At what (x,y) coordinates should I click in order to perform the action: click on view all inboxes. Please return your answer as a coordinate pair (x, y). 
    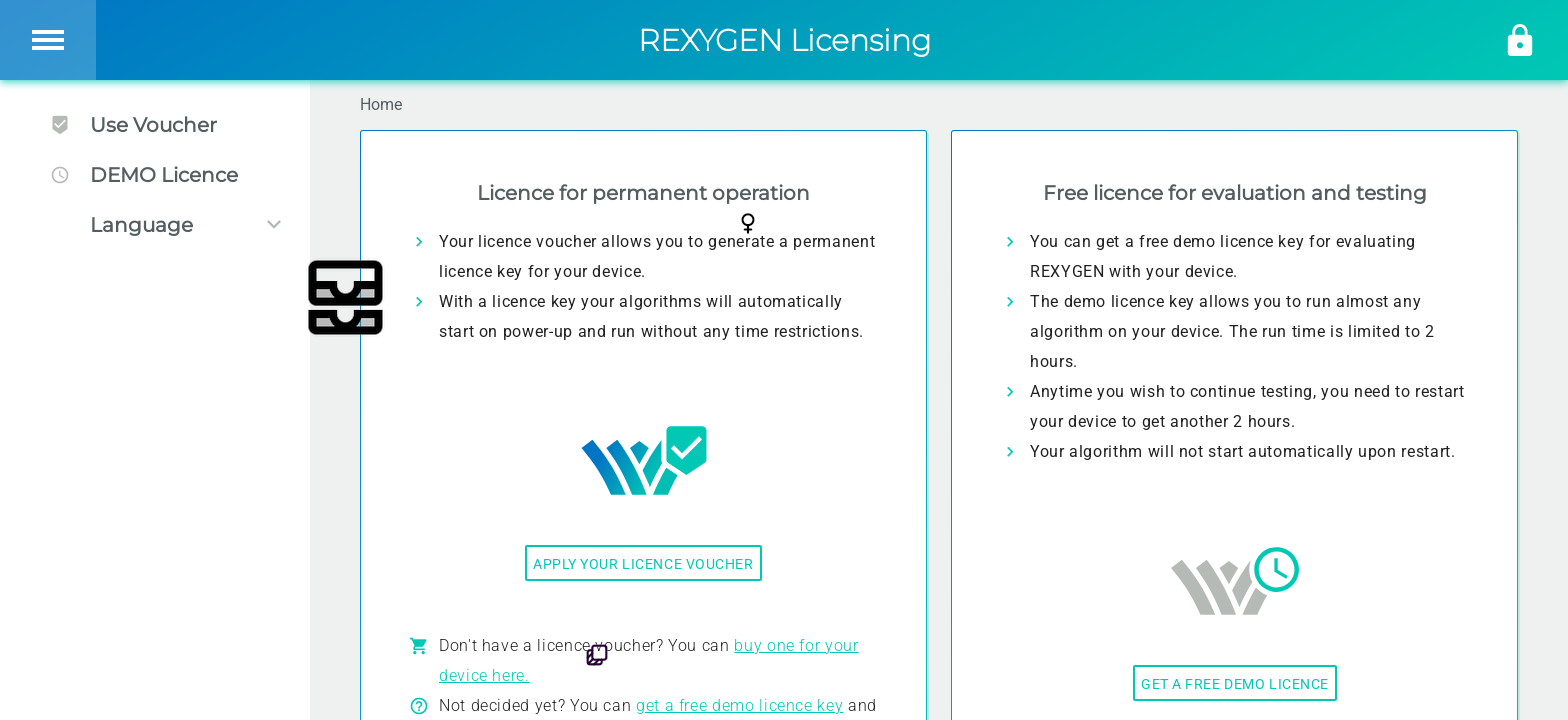
    Looking at the image, I should click on (345, 297).